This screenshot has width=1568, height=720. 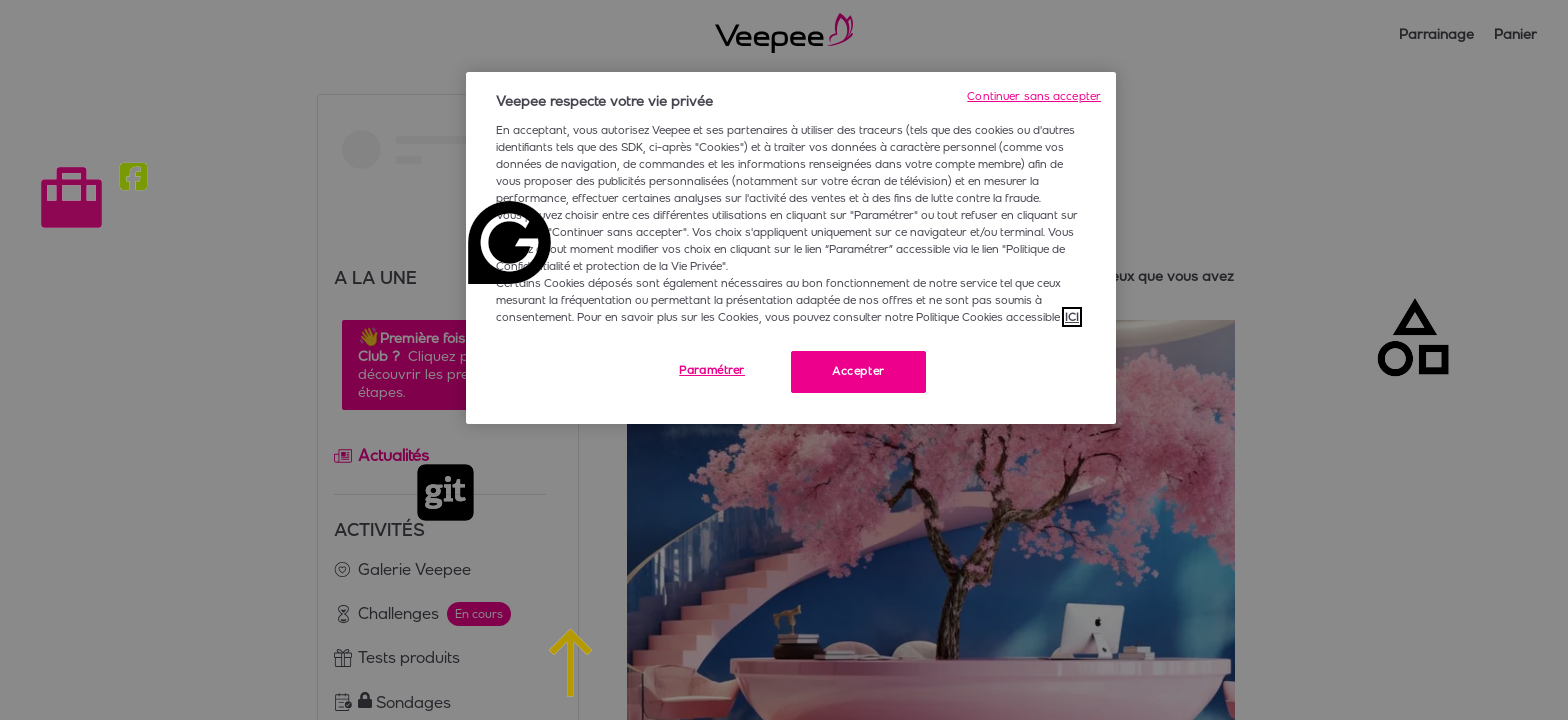 I want to click on git version control logo, so click(x=445, y=492).